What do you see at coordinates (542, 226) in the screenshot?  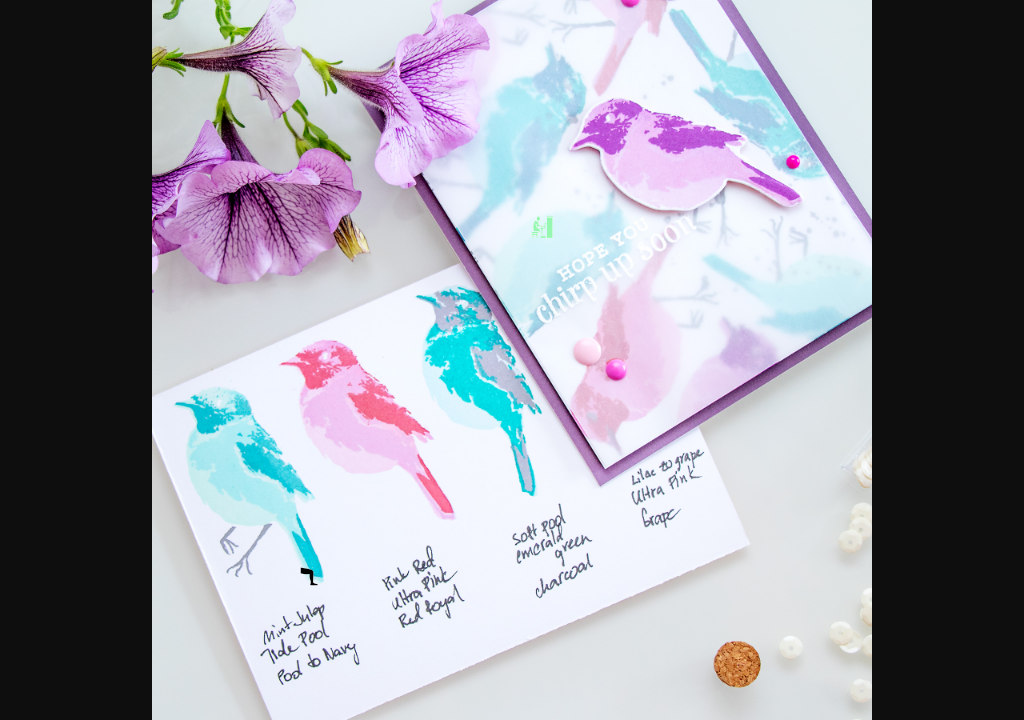 I see `access piano or keyboard lessons` at bounding box center [542, 226].